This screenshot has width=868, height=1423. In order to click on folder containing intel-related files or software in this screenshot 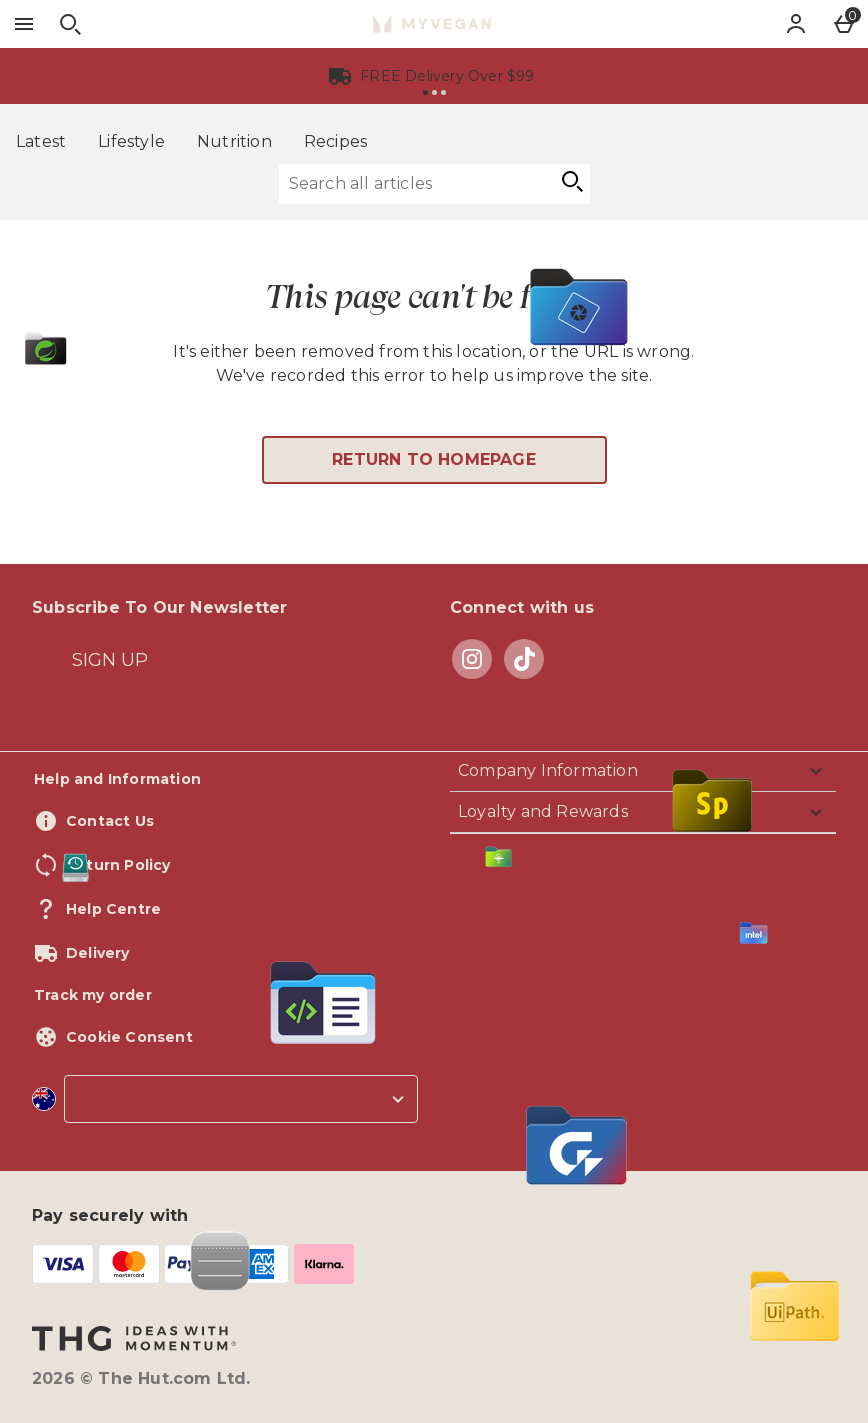, I will do `click(753, 933)`.